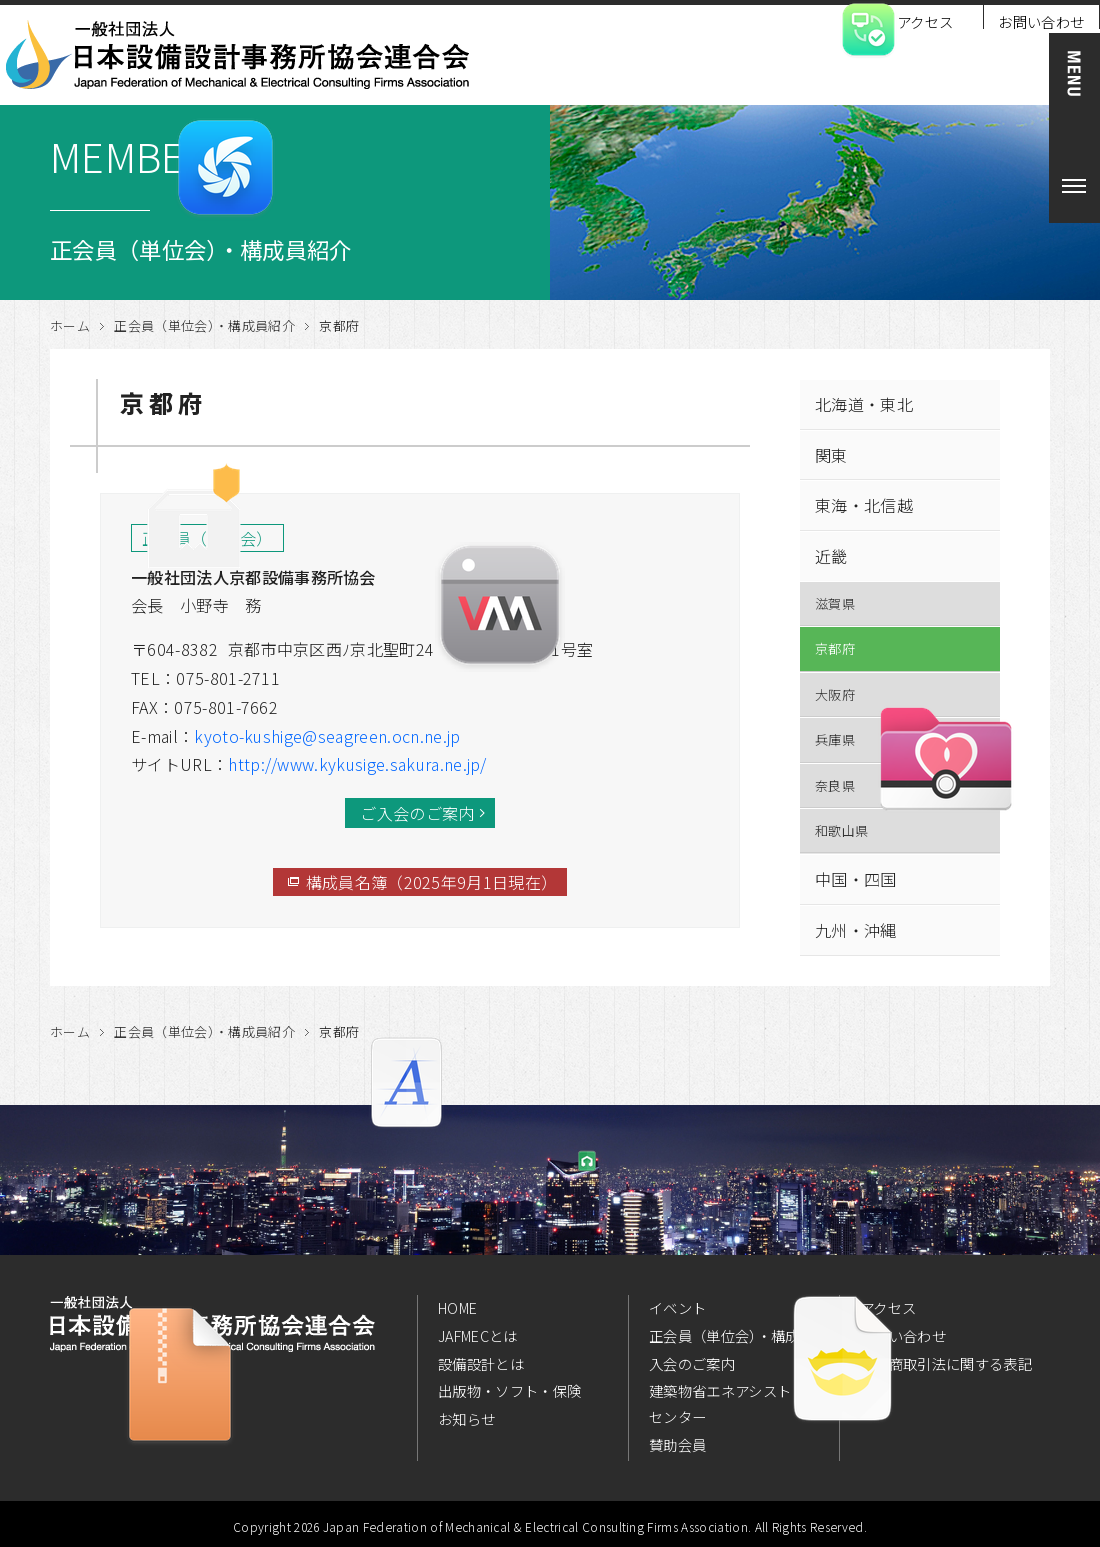  Describe the element at coordinates (193, 515) in the screenshot. I see `security updates are available for your system` at that location.